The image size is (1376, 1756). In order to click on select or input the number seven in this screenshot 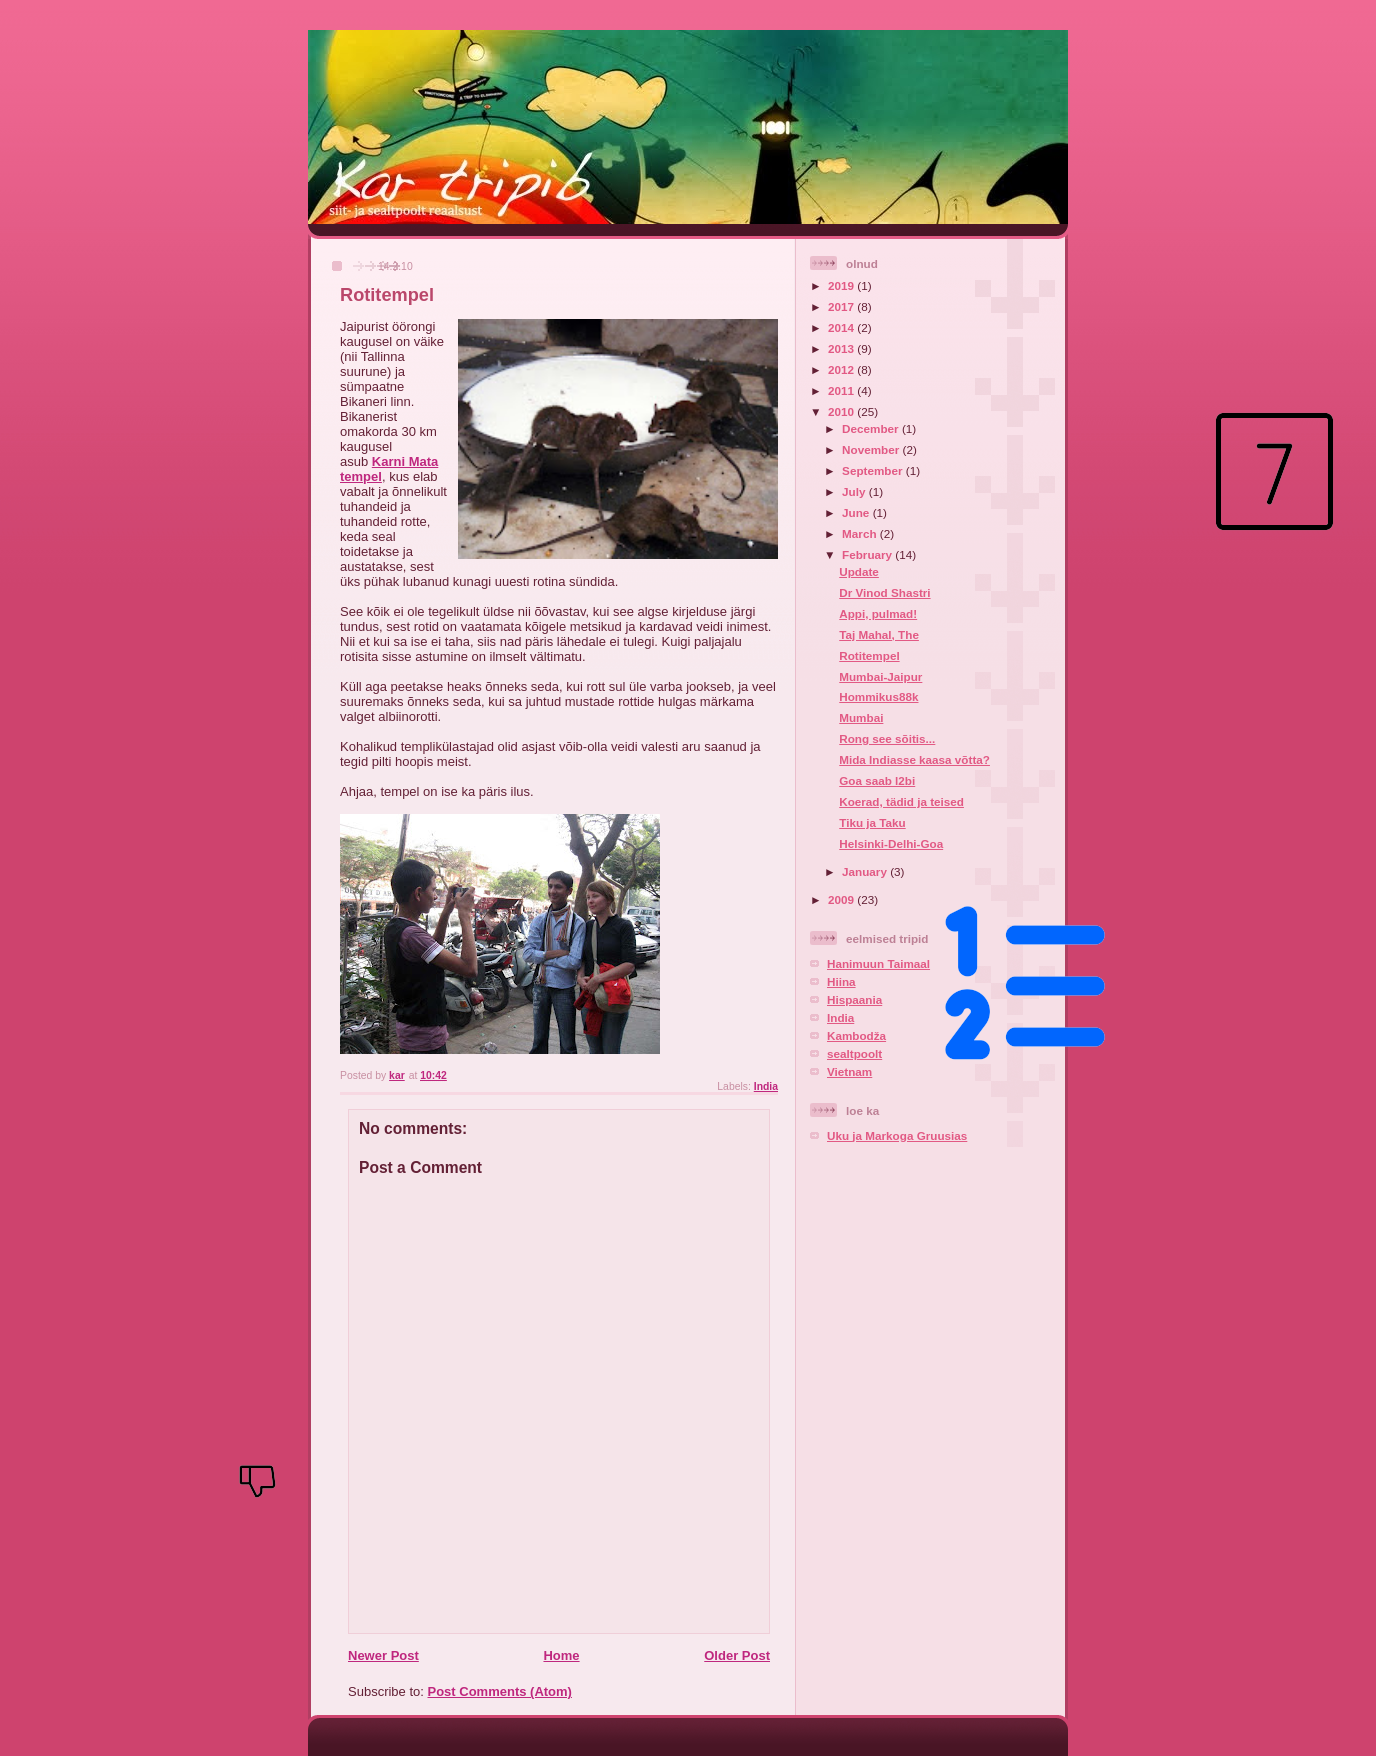, I will do `click(1274, 471)`.